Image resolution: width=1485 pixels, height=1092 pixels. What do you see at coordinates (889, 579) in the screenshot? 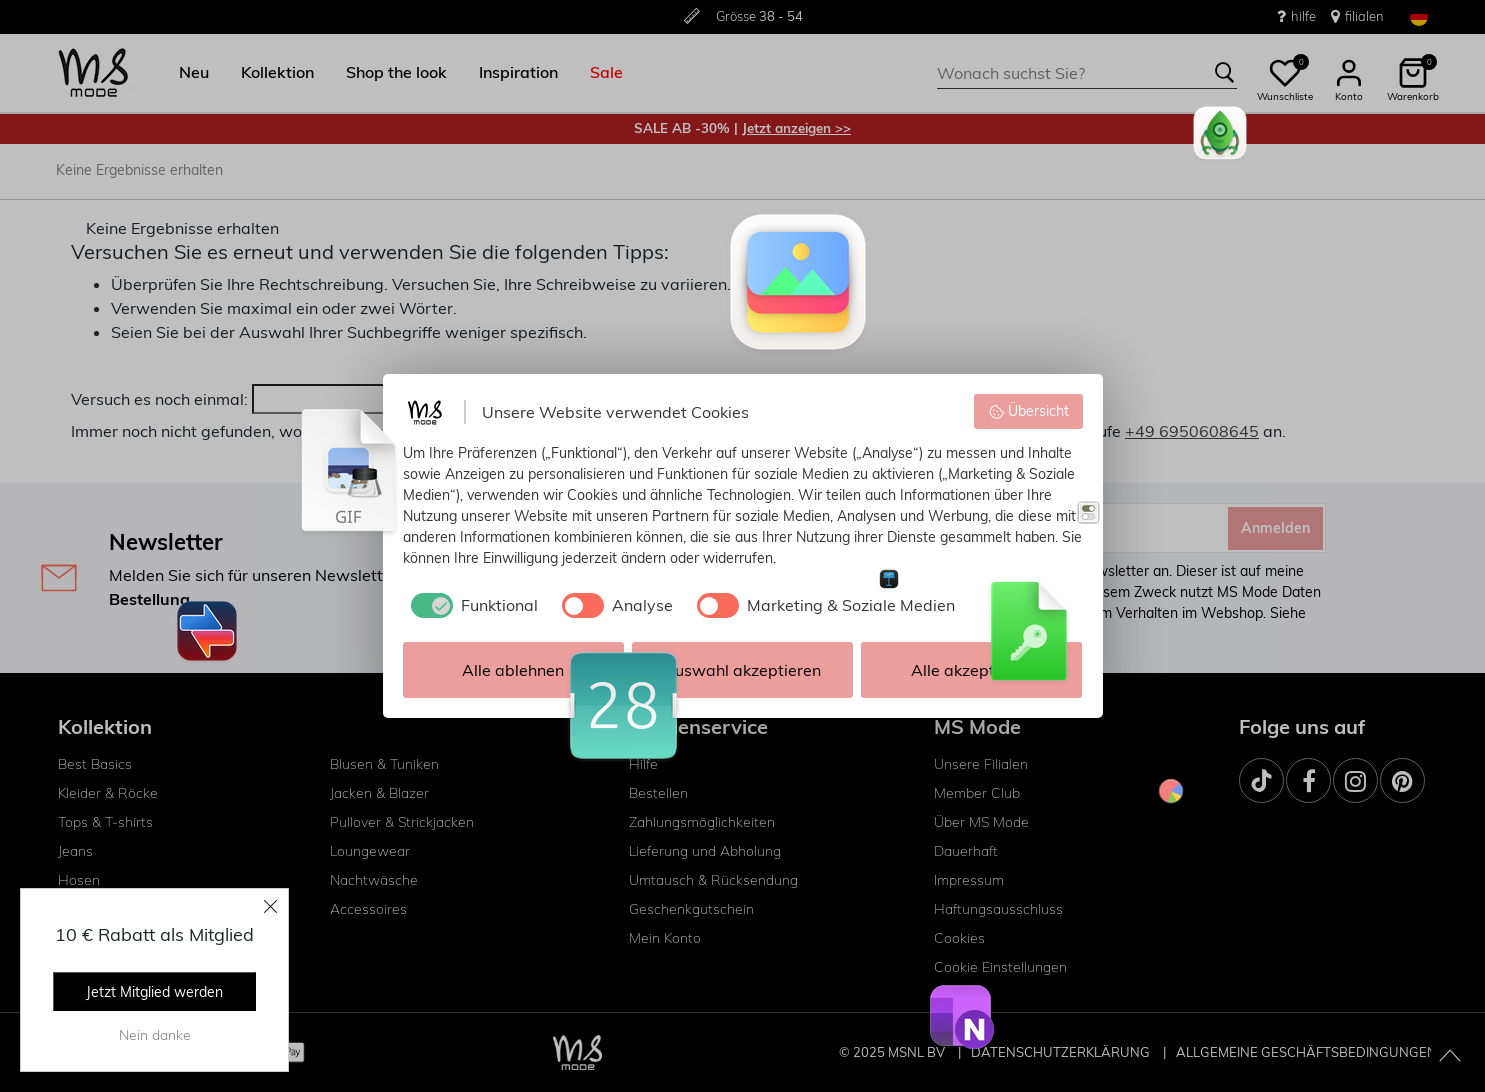
I see `open keynote to create or edit presentations` at bounding box center [889, 579].